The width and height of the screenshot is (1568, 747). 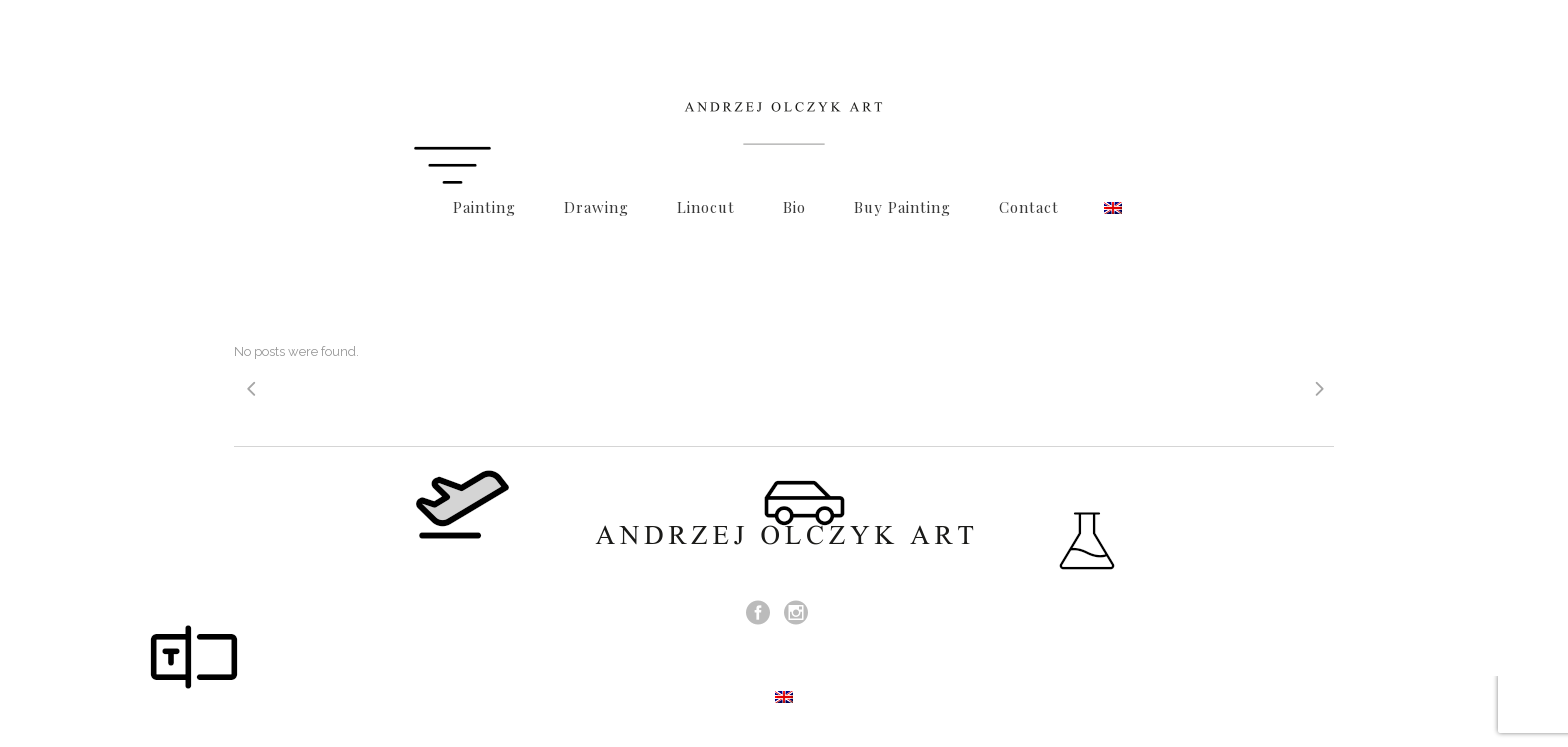 What do you see at coordinates (1087, 542) in the screenshot?
I see `access lab or experimental features` at bounding box center [1087, 542].